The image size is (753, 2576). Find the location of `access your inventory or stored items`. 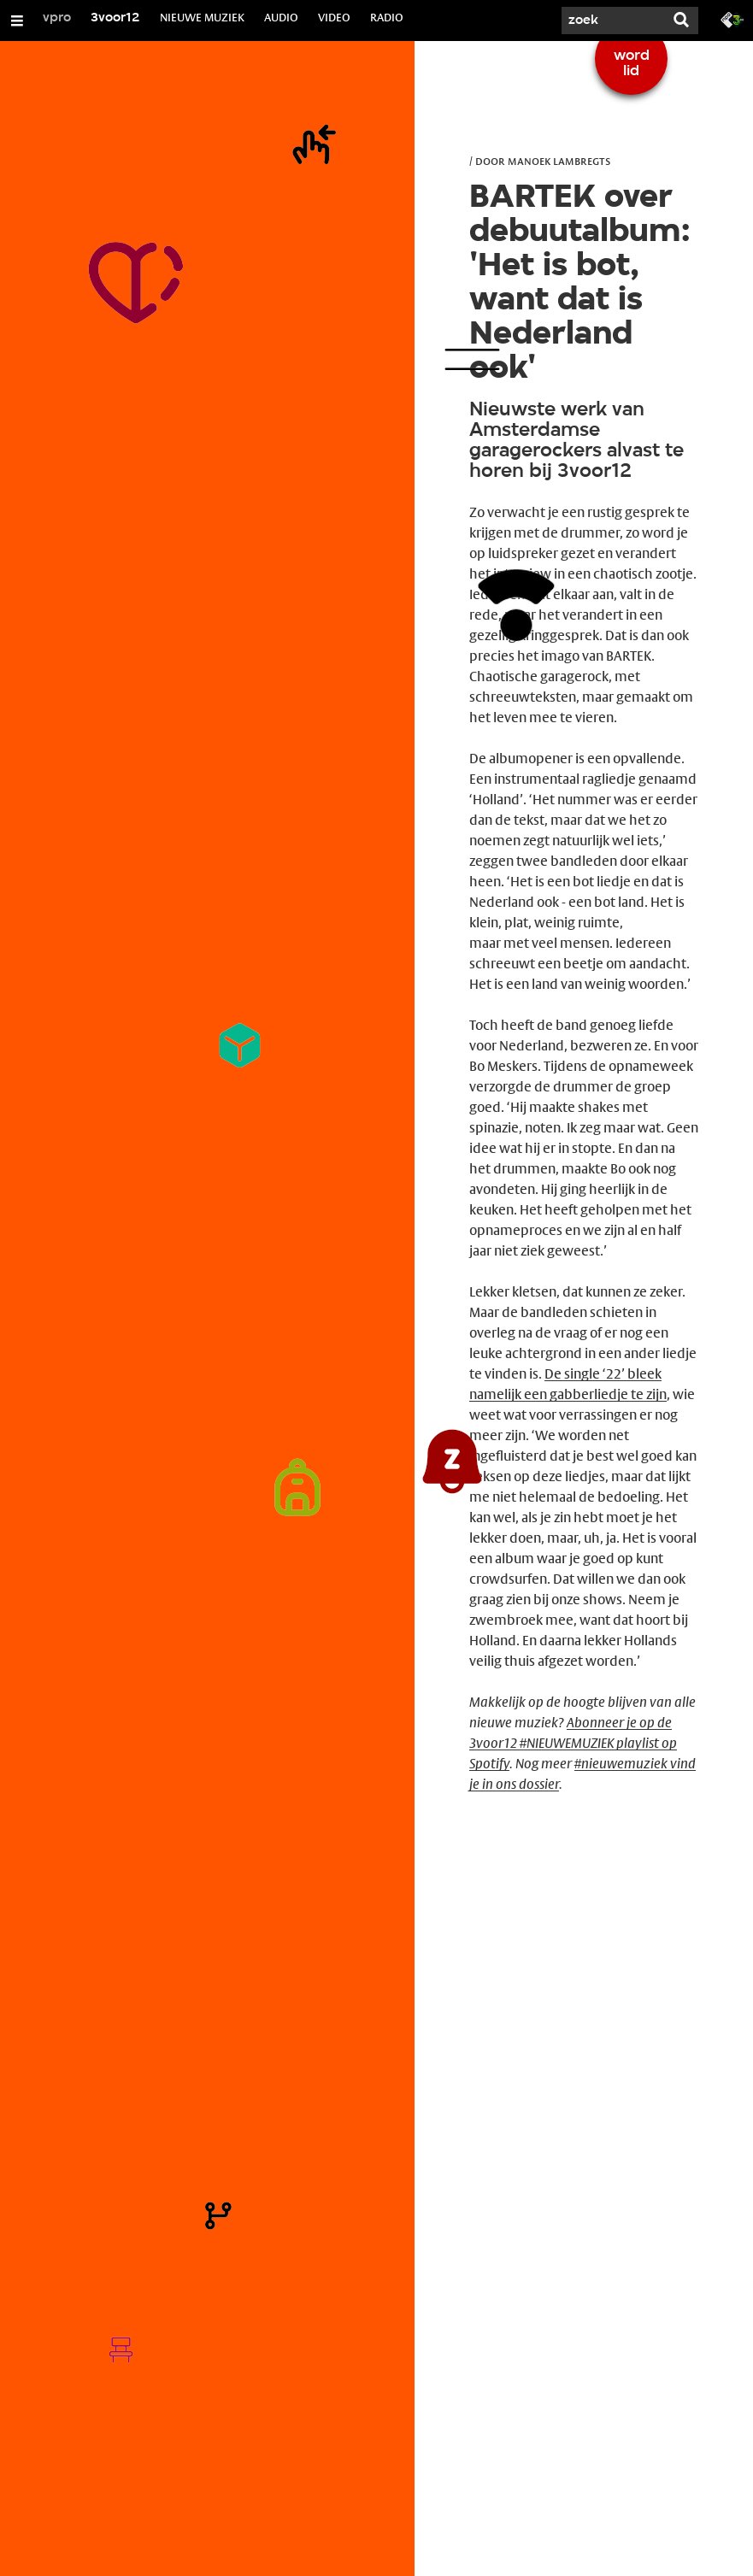

access your inventory or stored items is located at coordinates (297, 1487).